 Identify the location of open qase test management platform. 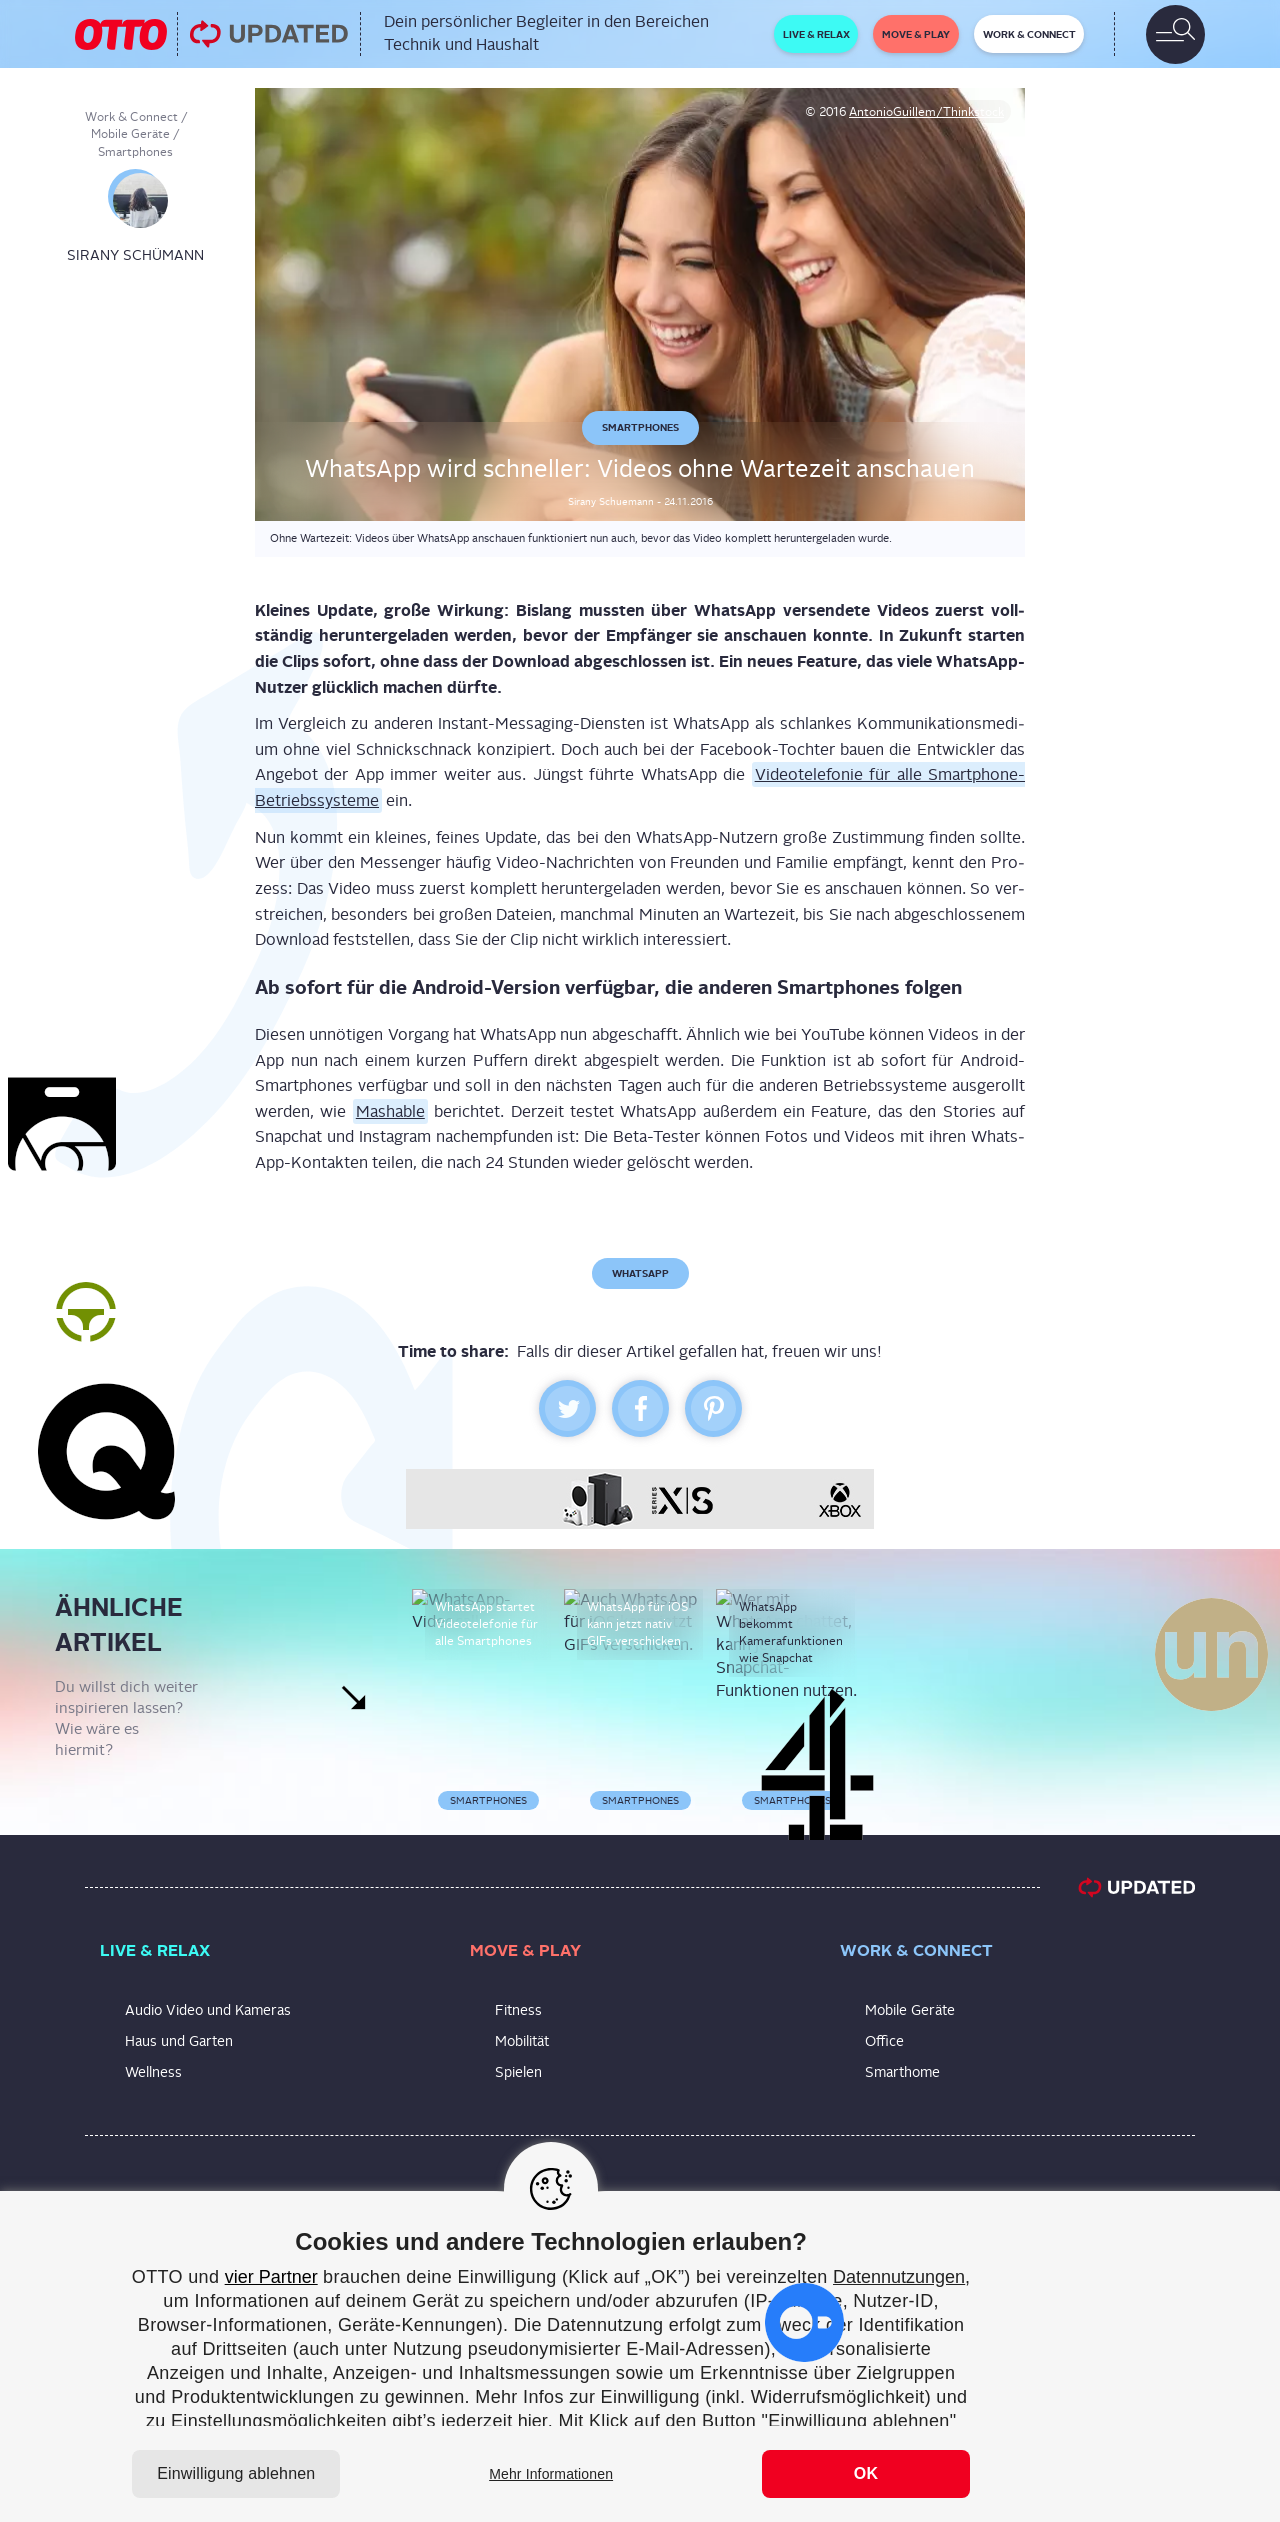
(106, 1451).